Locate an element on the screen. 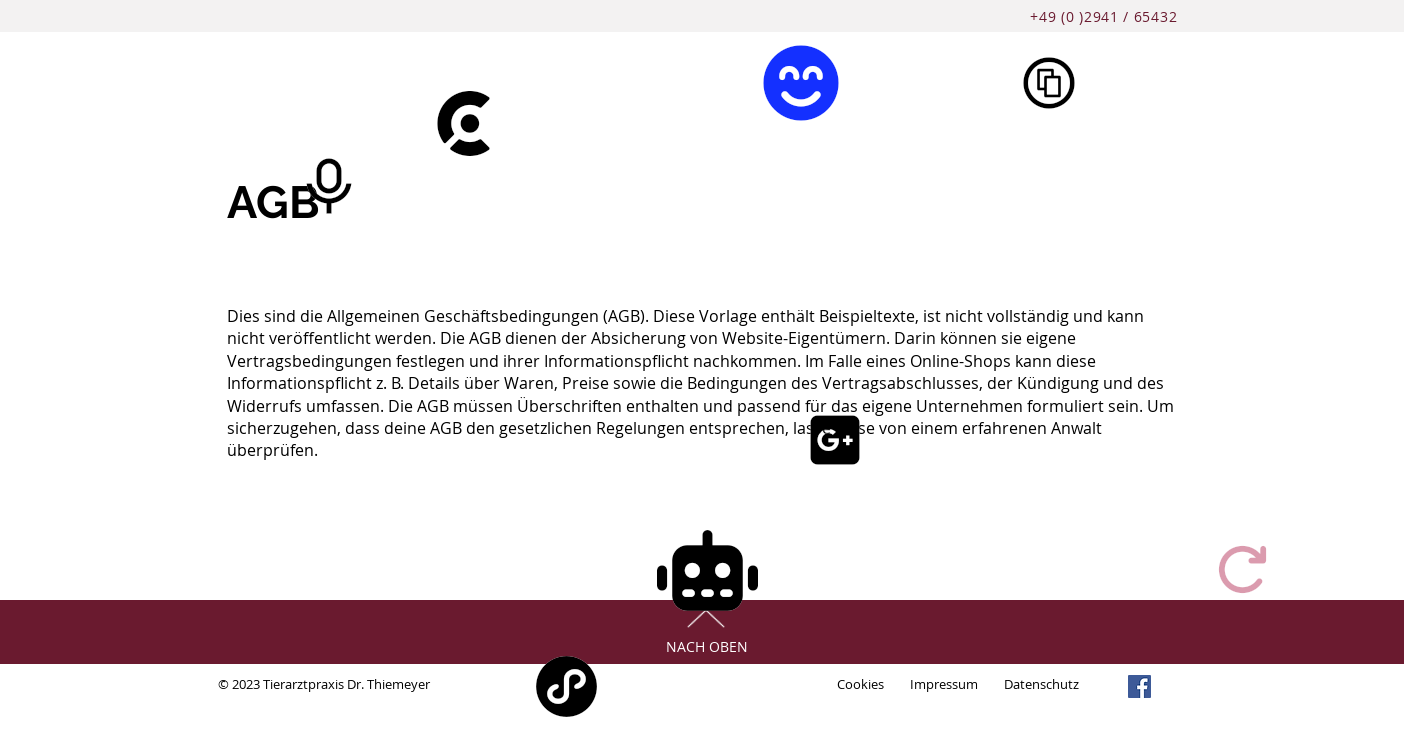 The image size is (1404, 732). open wechat mini program is located at coordinates (566, 686).